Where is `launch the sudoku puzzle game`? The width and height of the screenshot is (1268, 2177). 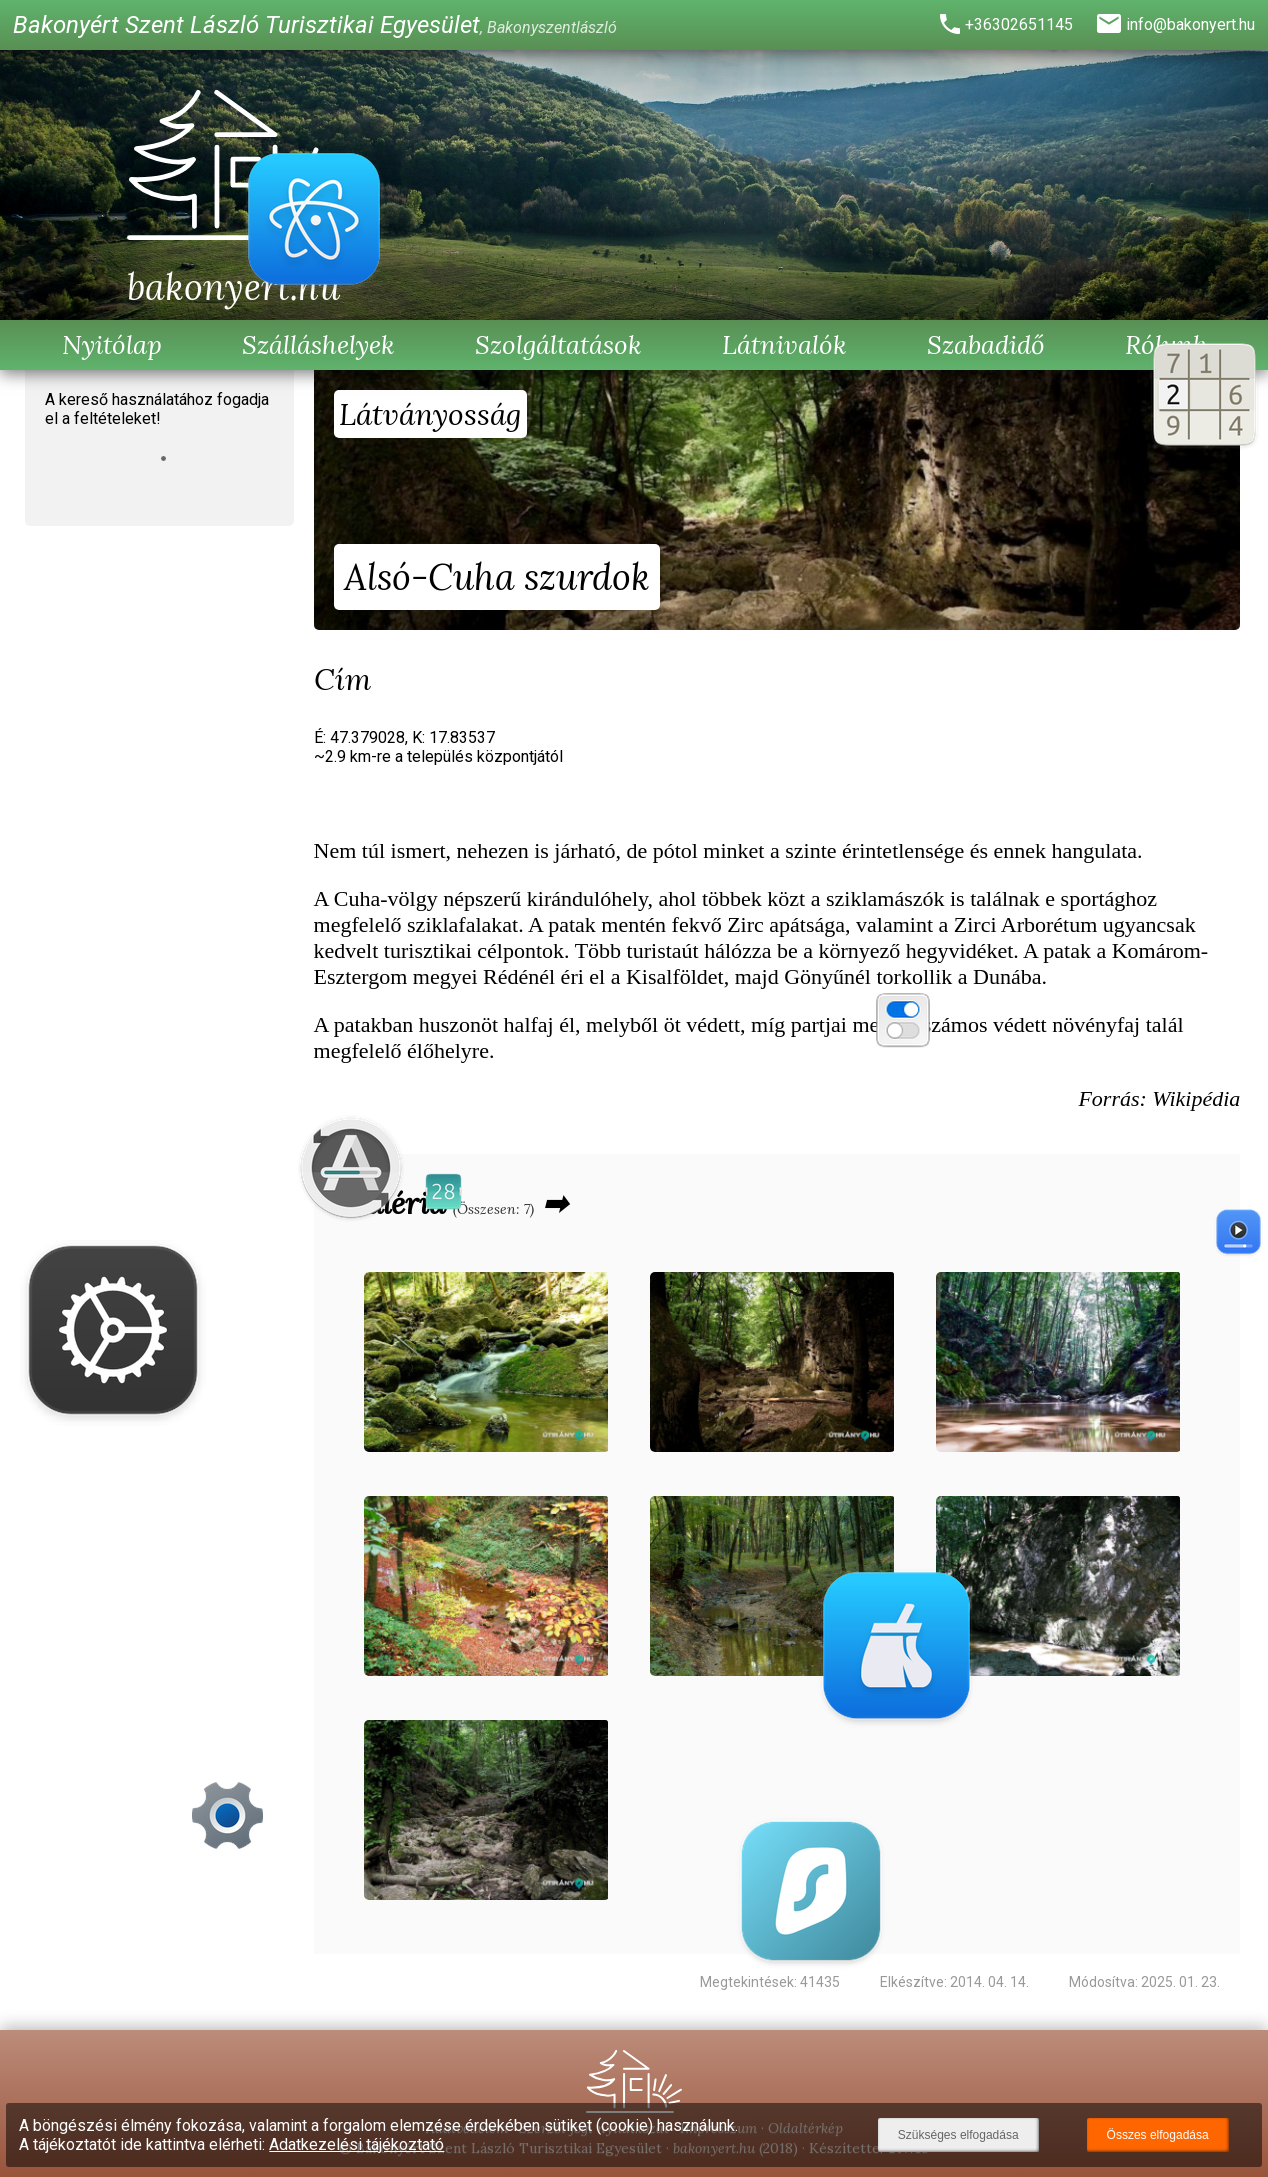 launch the sudoku puzzle game is located at coordinates (1204, 394).